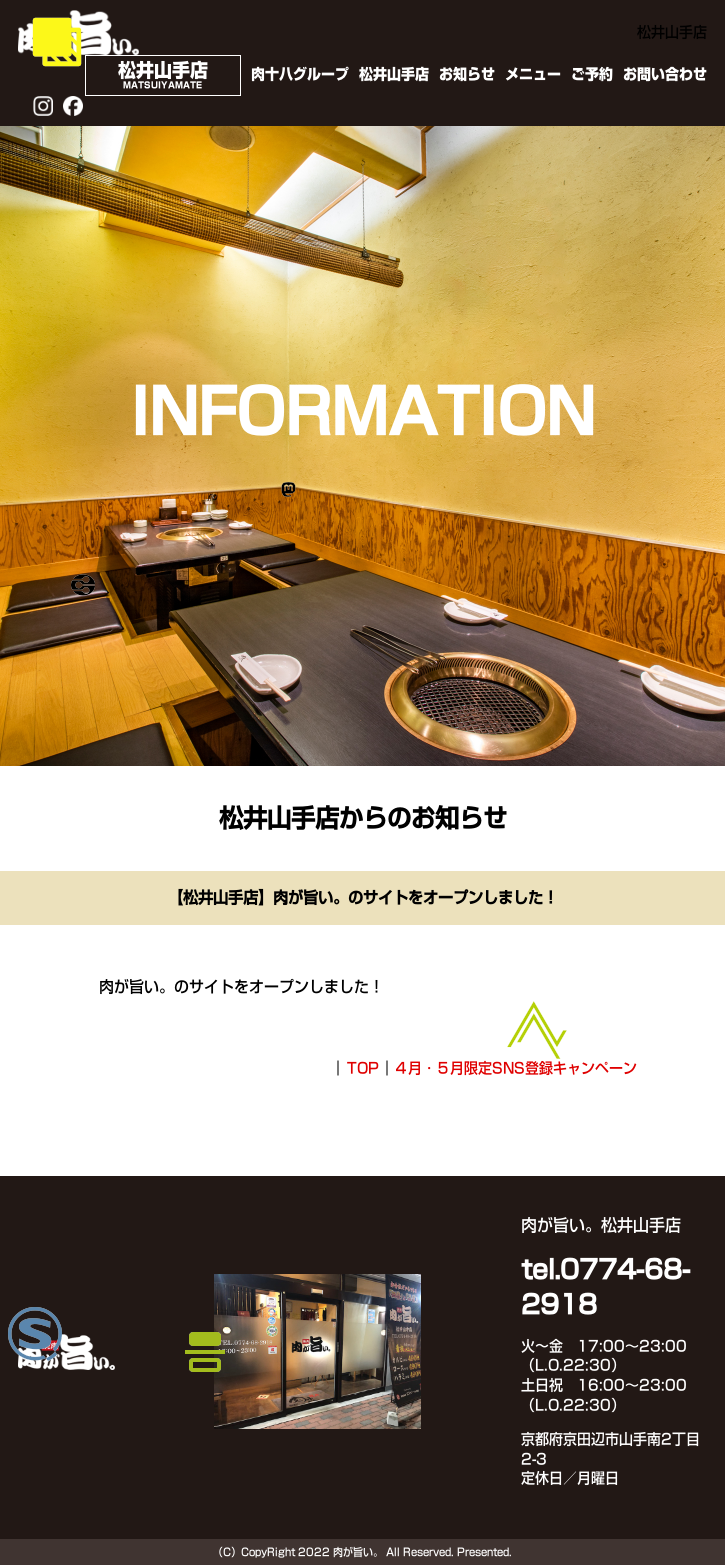 The image size is (725, 1565). Describe the element at coordinates (35, 1334) in the screenshot. I see `open sogou search engine` at that location.